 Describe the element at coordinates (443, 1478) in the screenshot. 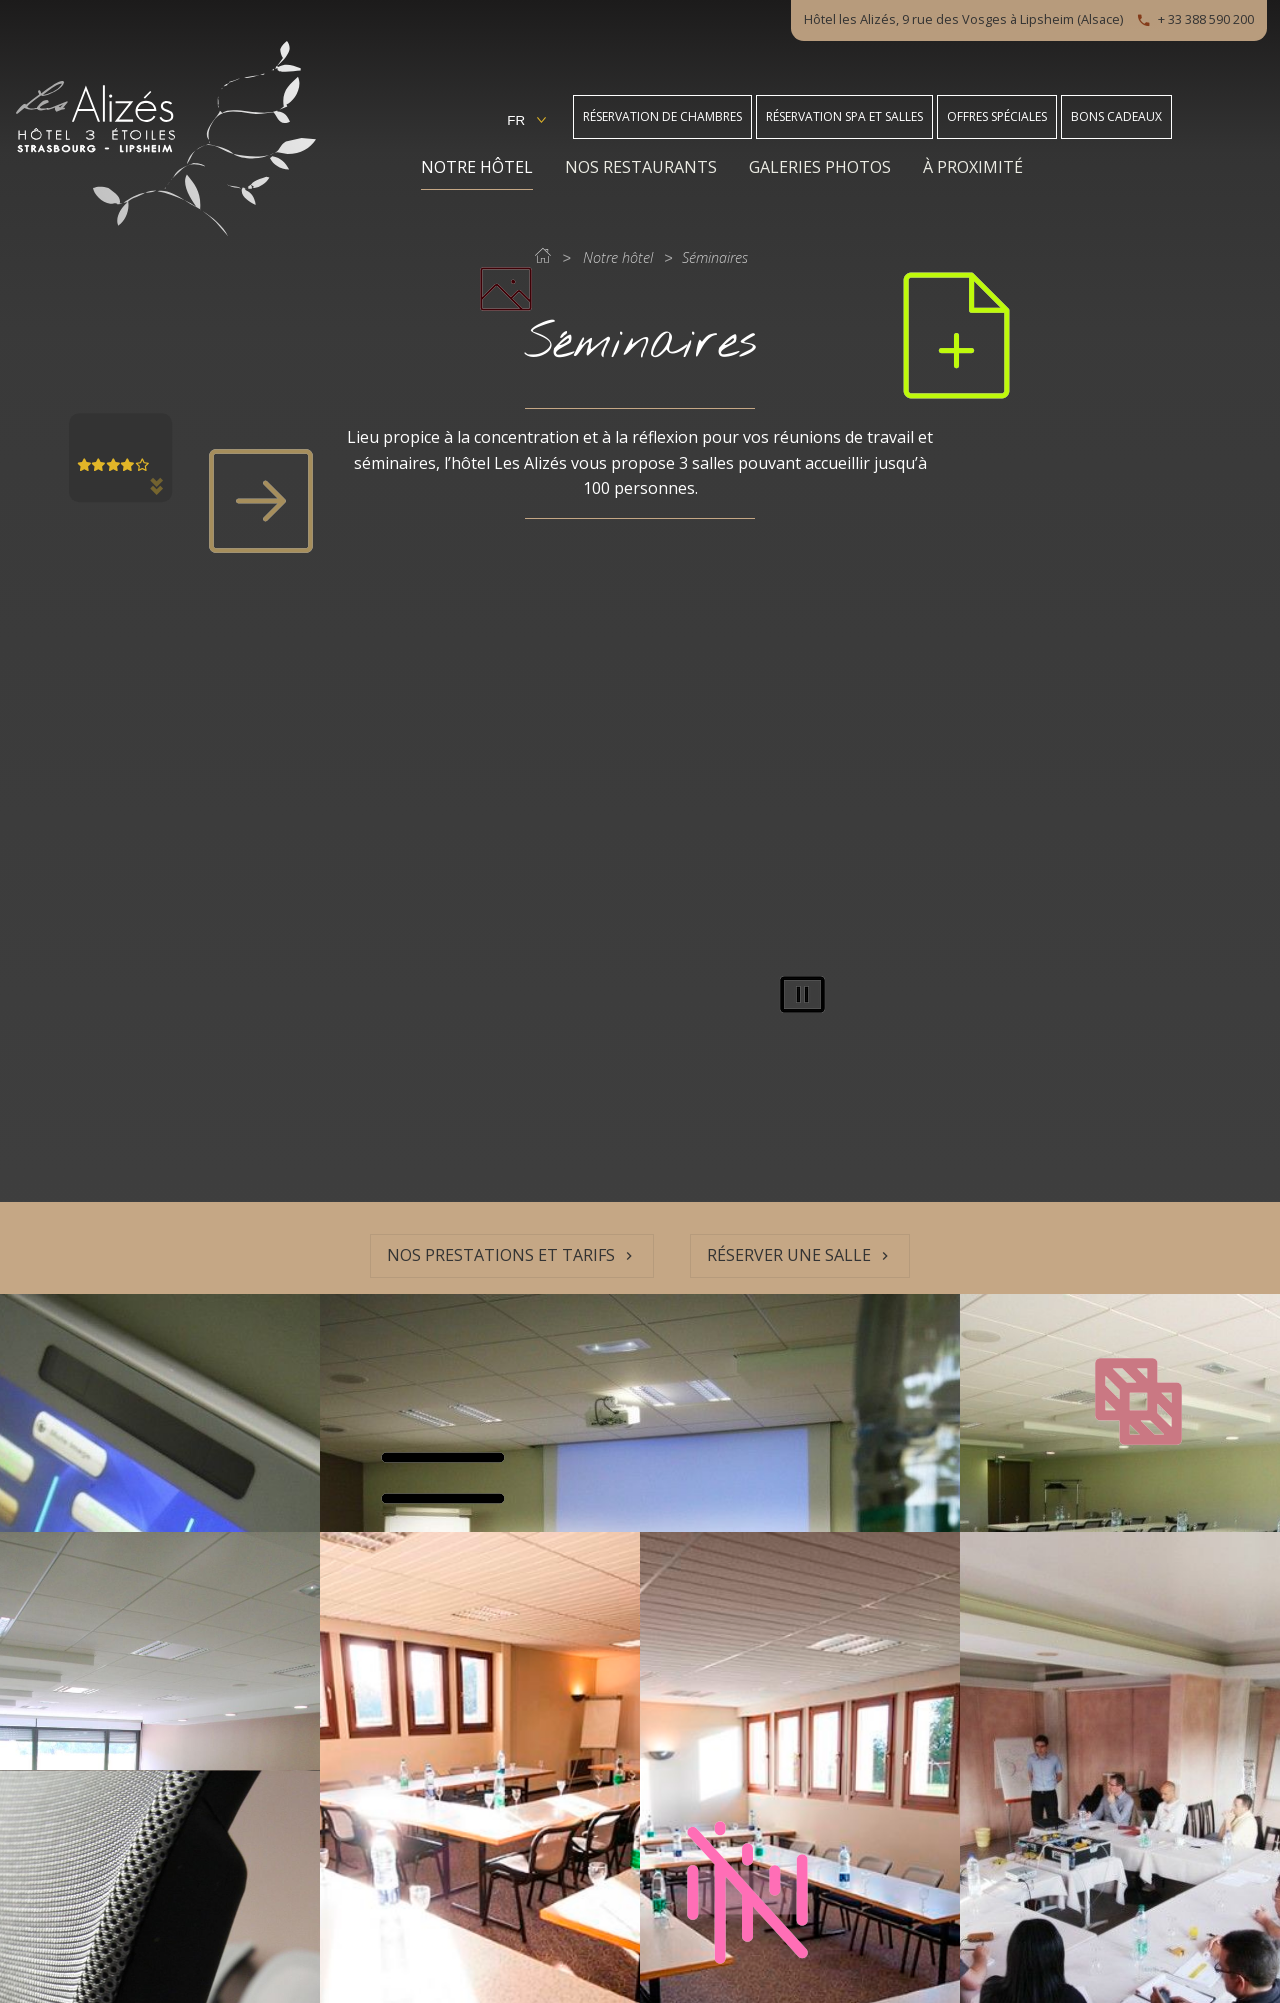

I see `indicates equal value or comparison` at that location.